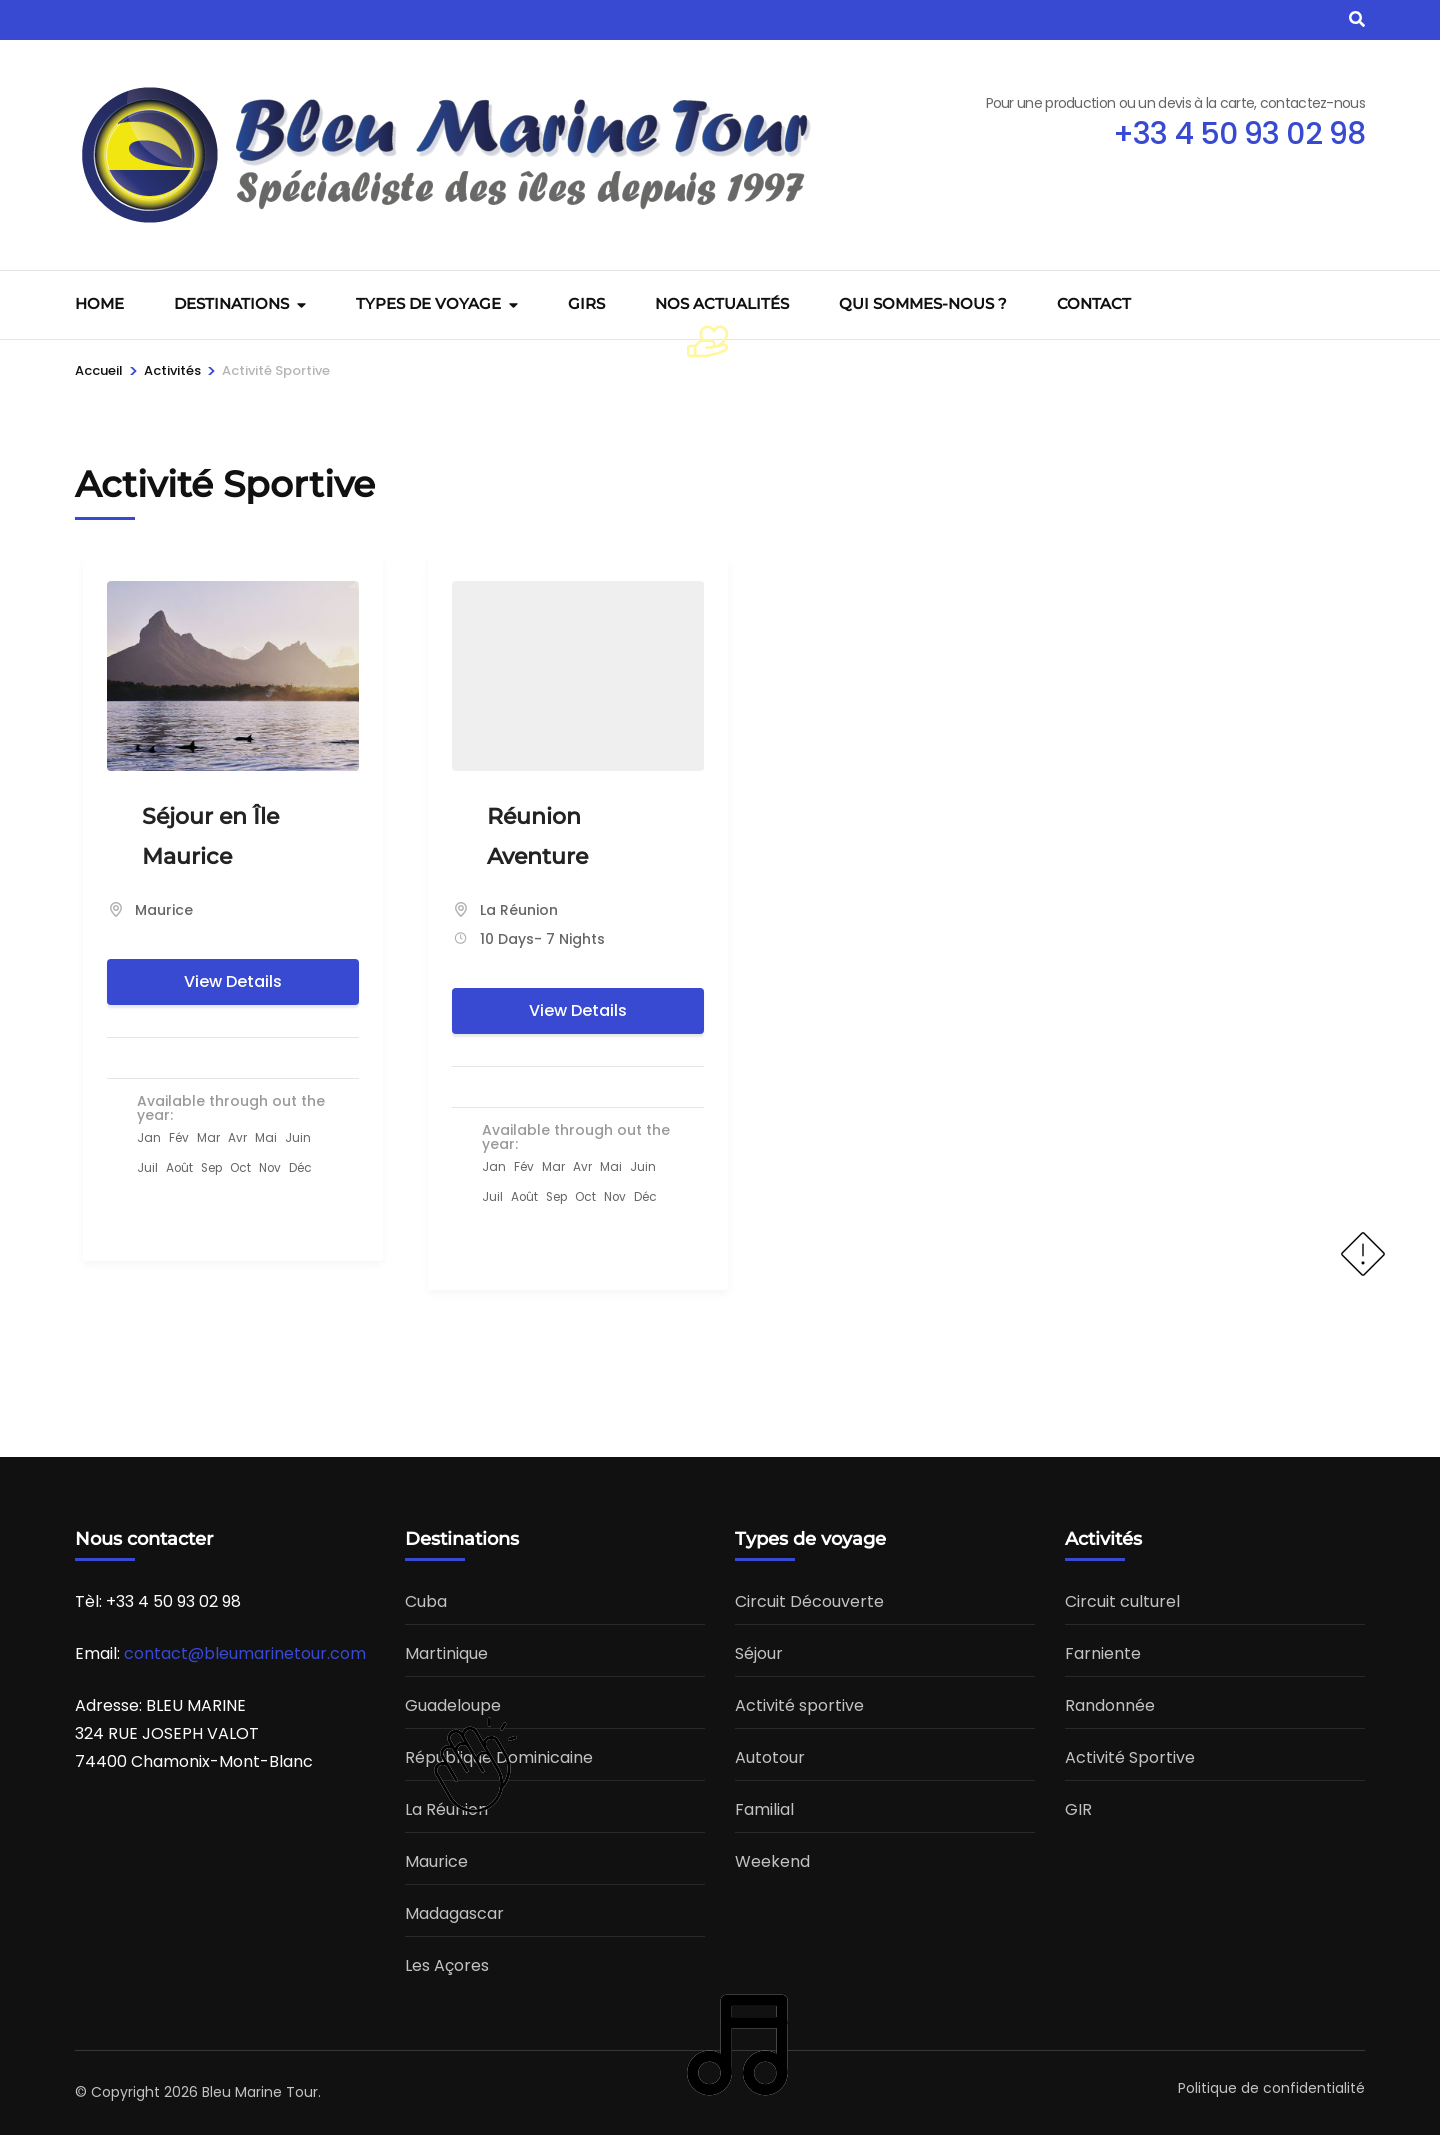 The width and height of the screenshot is (1440, 2135). What do you see at coordinates (743, 2045) in the screenshot?
I see `access music library or player` at bounding box center [743, 2045].